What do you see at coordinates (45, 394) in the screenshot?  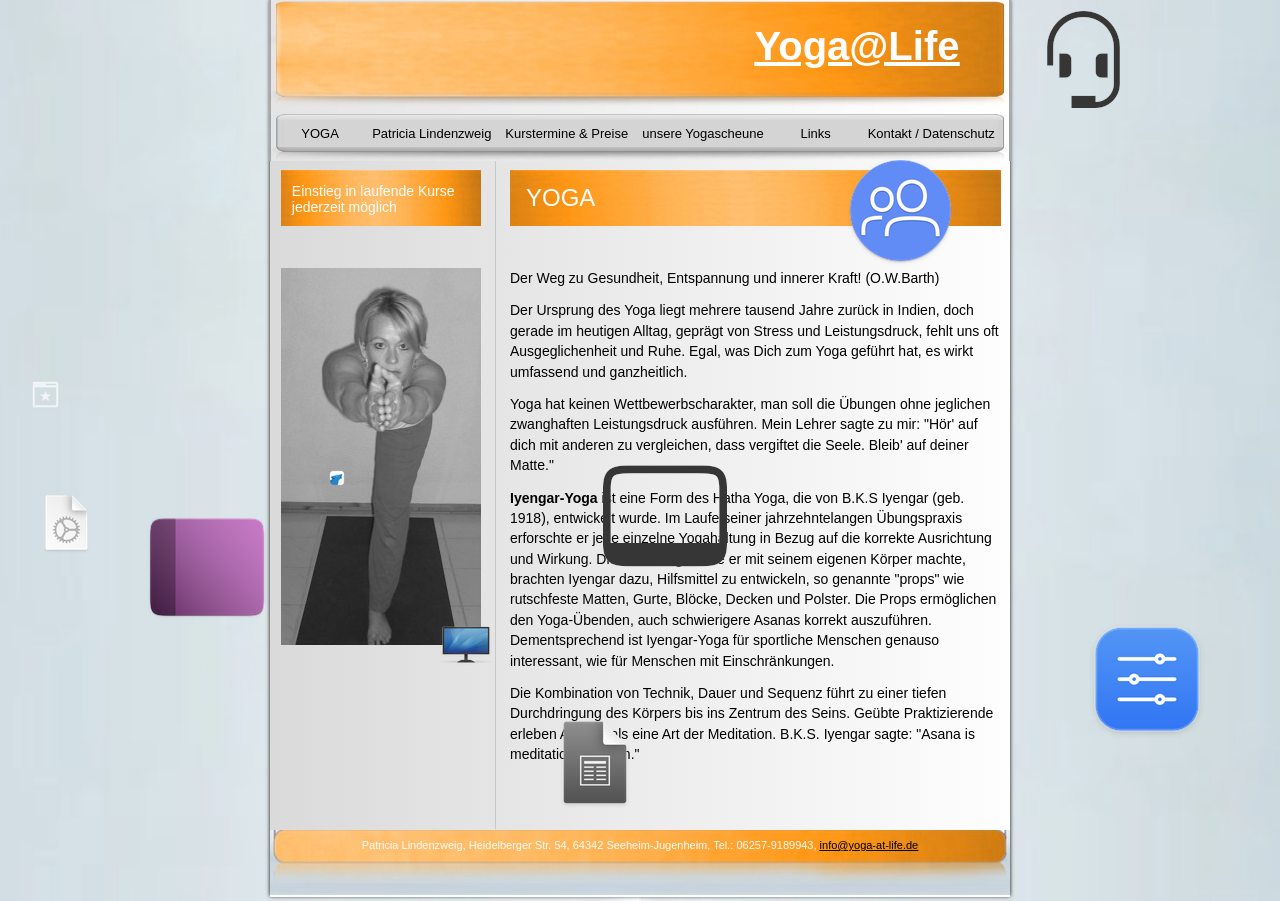 I see `access your favorites in the media library` at bounding box center [45, 394].